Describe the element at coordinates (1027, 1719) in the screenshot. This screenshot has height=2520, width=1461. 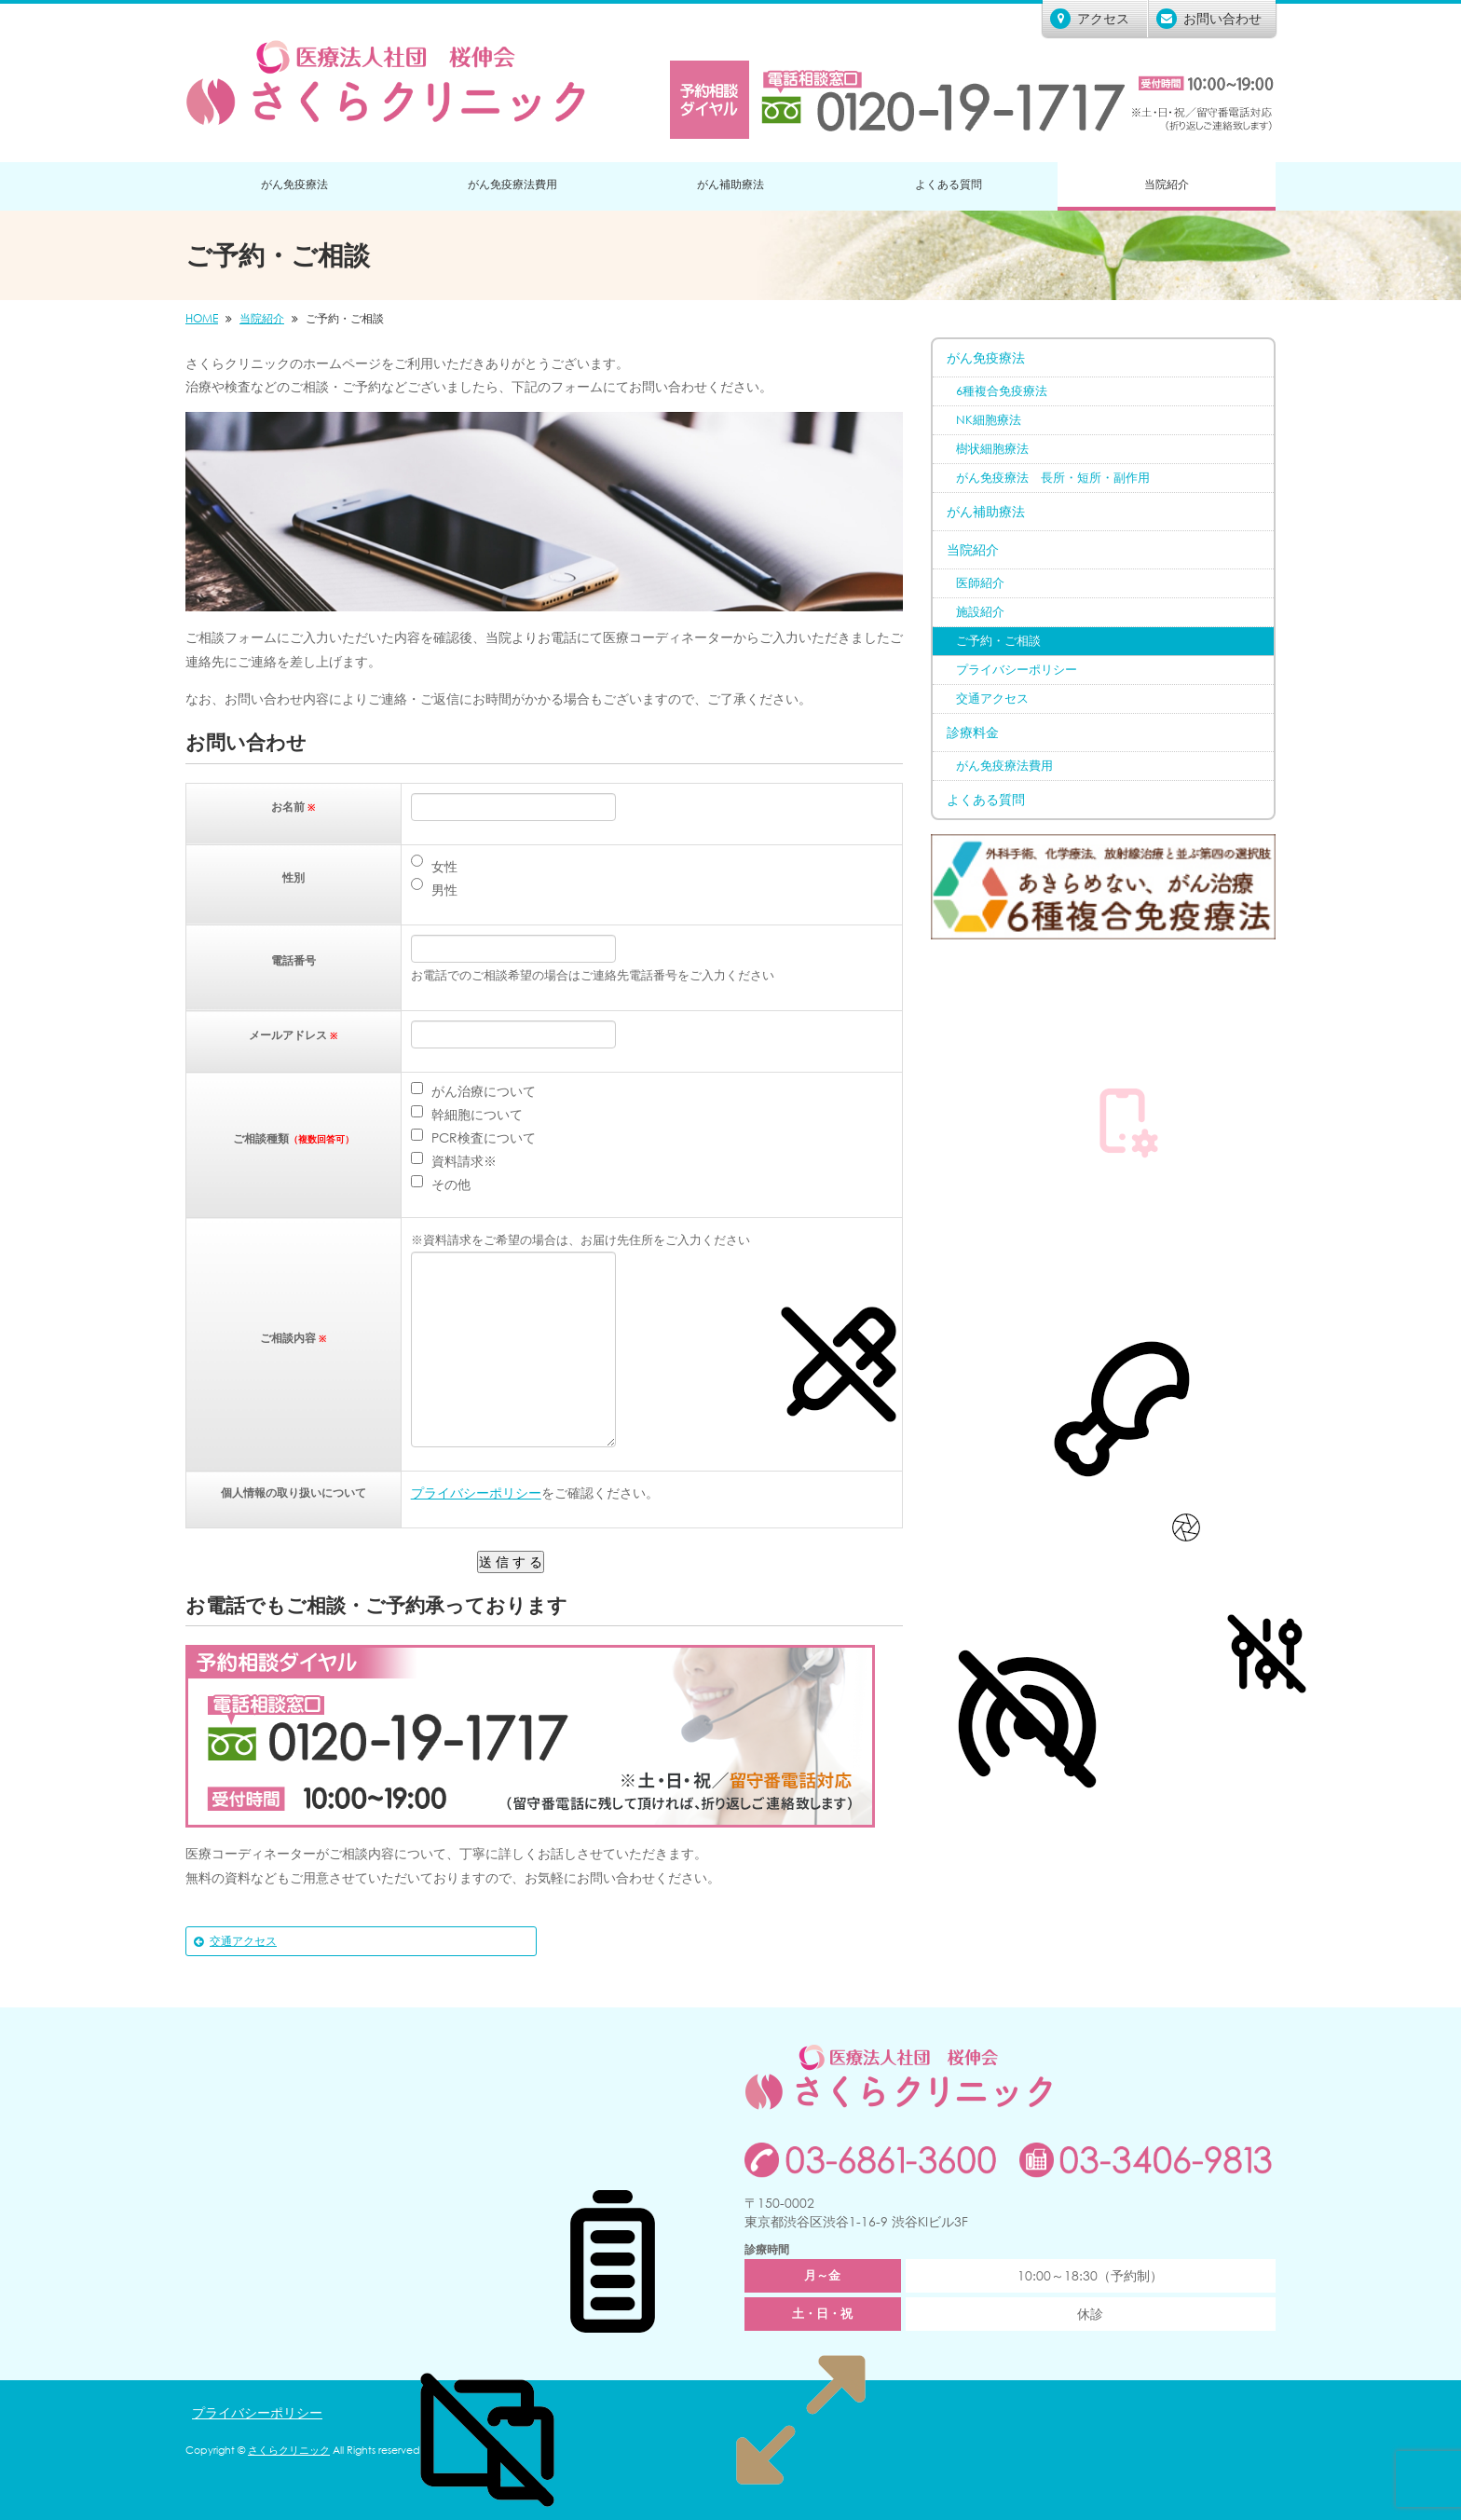
I see `disable broadcasting or streaming` at that location.